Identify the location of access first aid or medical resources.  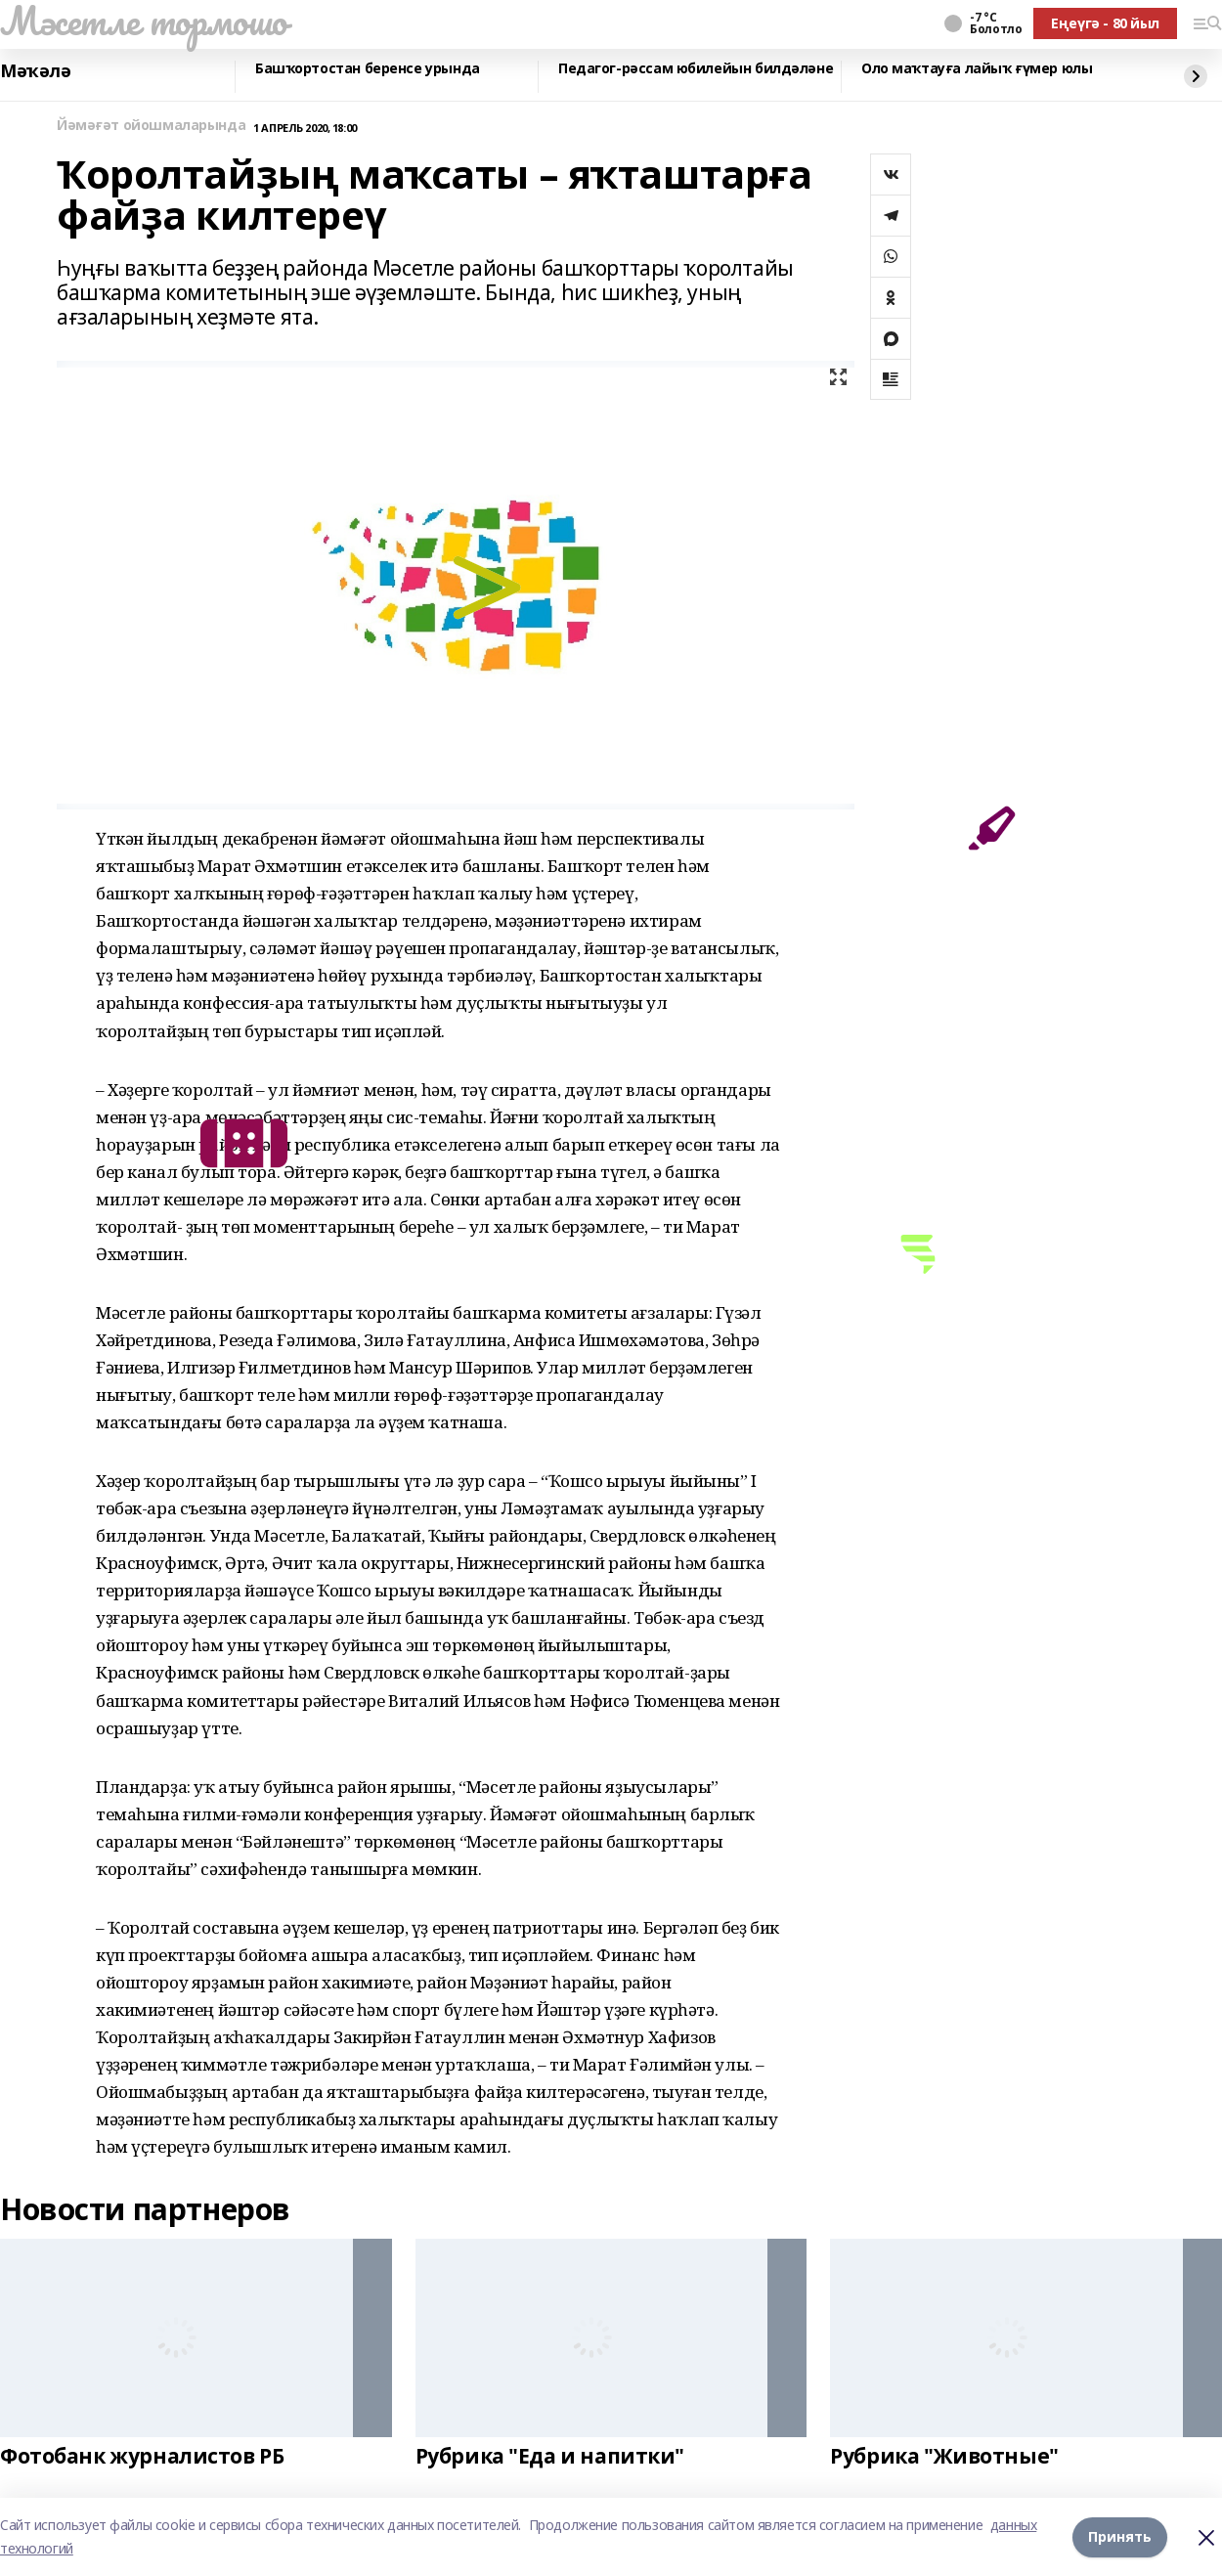
(243, 1143).